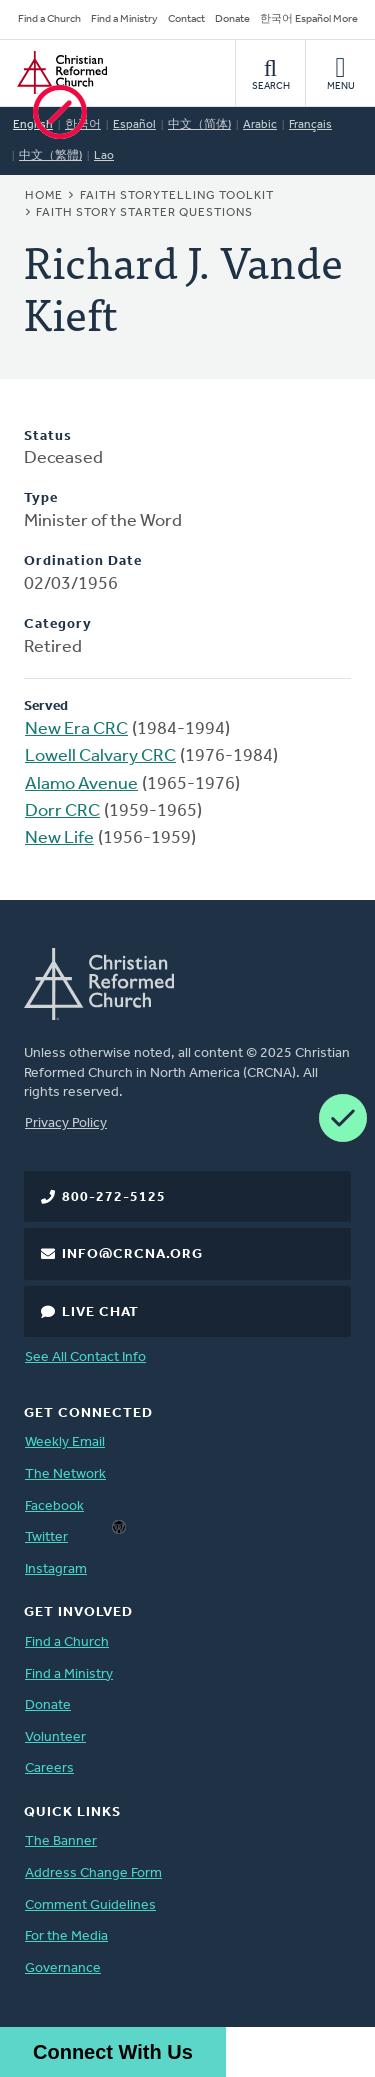 This screenshot has width=375, height=2077. Describe the element at coordinates (60, 112) in the screenshot. I see `skip this item or step` at that location.